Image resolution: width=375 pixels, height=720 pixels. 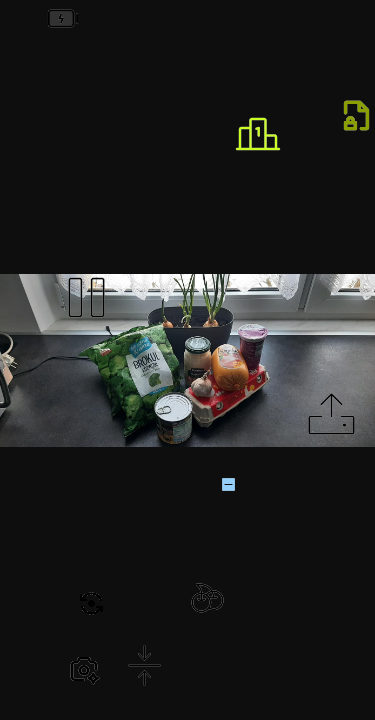 I want to click on pause media playback, so click(x=86, y=297).